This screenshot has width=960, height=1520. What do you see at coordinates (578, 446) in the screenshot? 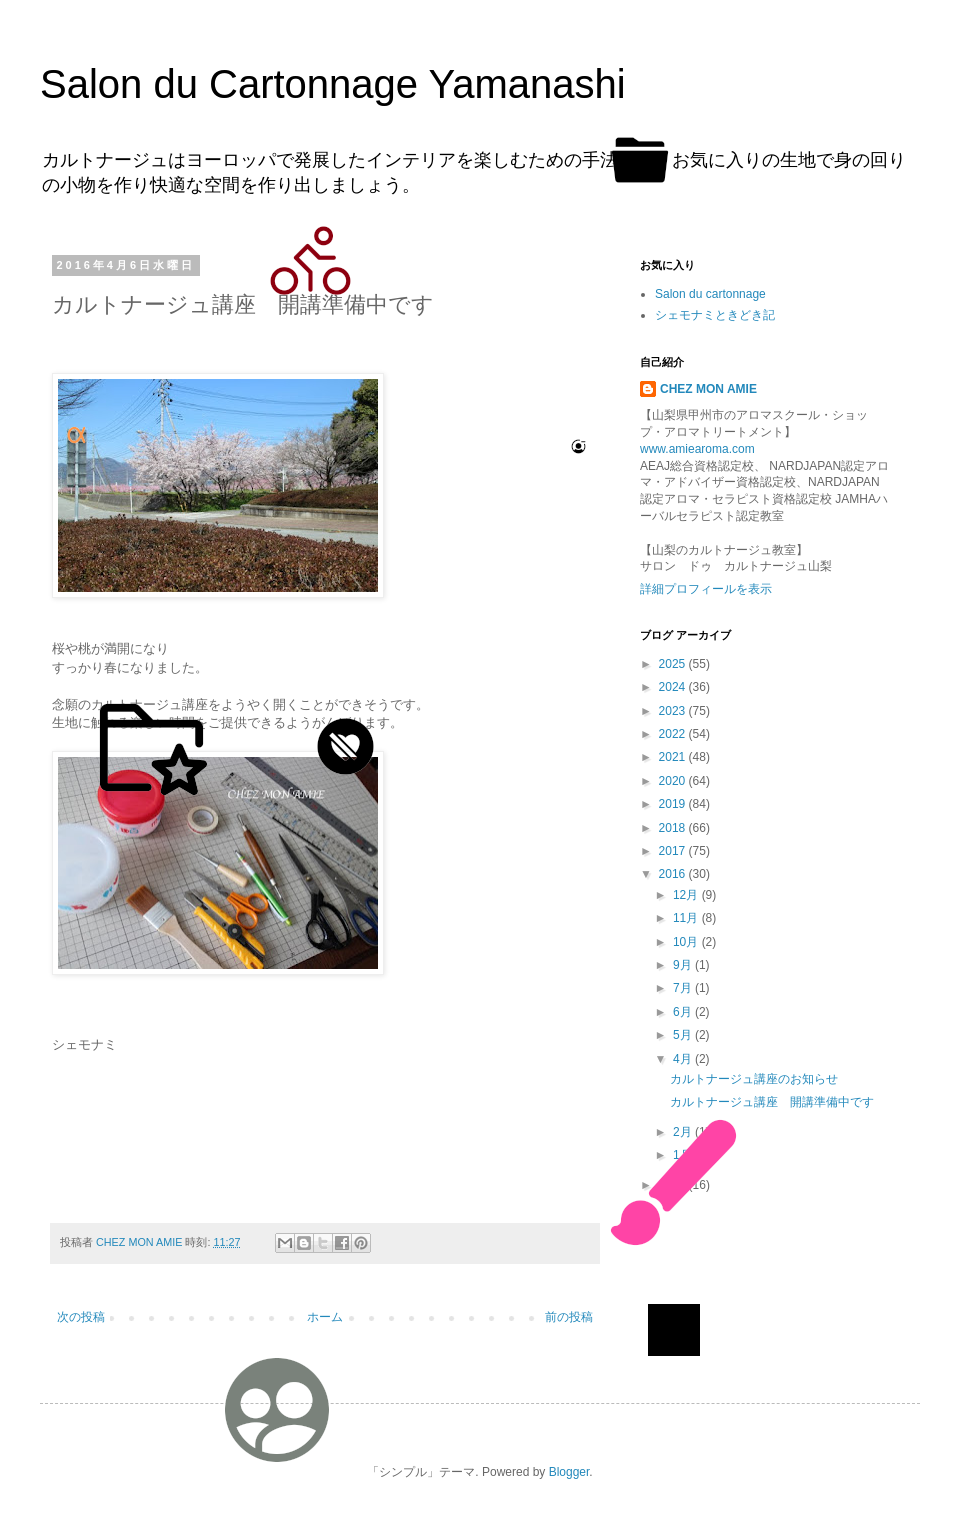
I see `remove a user from your contacts` at bounding box center [578, 446].